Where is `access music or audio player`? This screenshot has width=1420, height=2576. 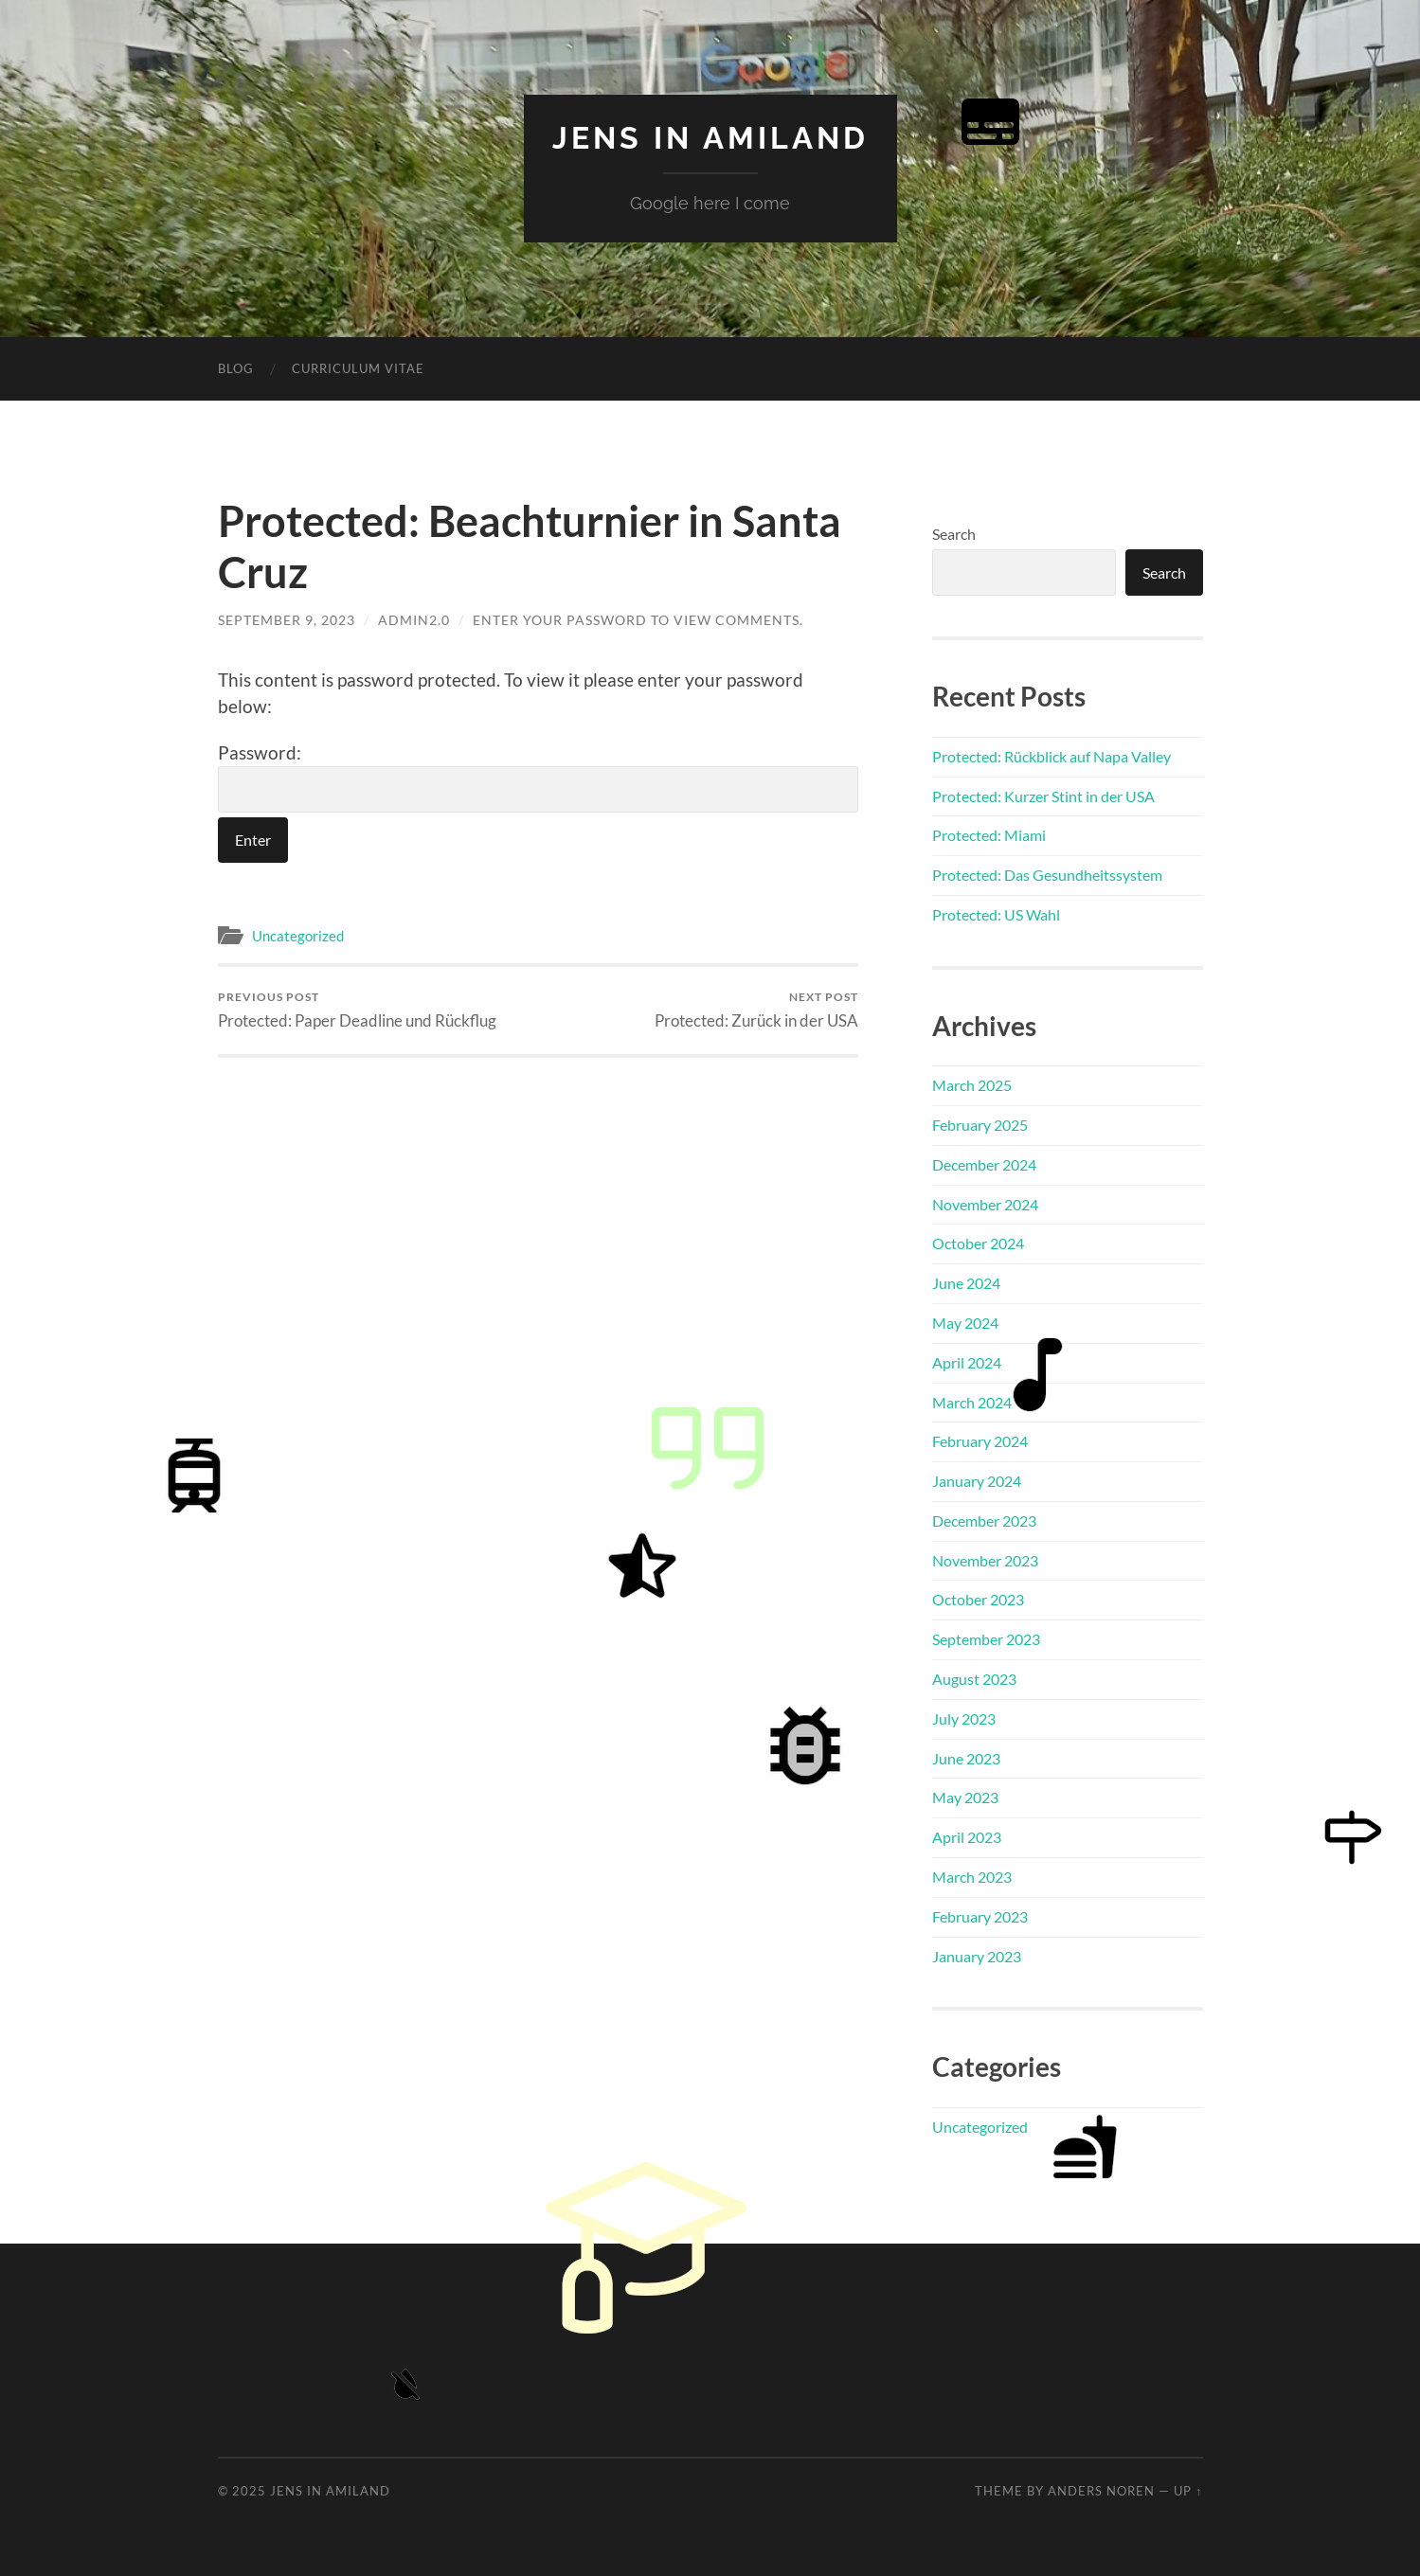
access music or audio player is located at coordinates (1037, 1374).